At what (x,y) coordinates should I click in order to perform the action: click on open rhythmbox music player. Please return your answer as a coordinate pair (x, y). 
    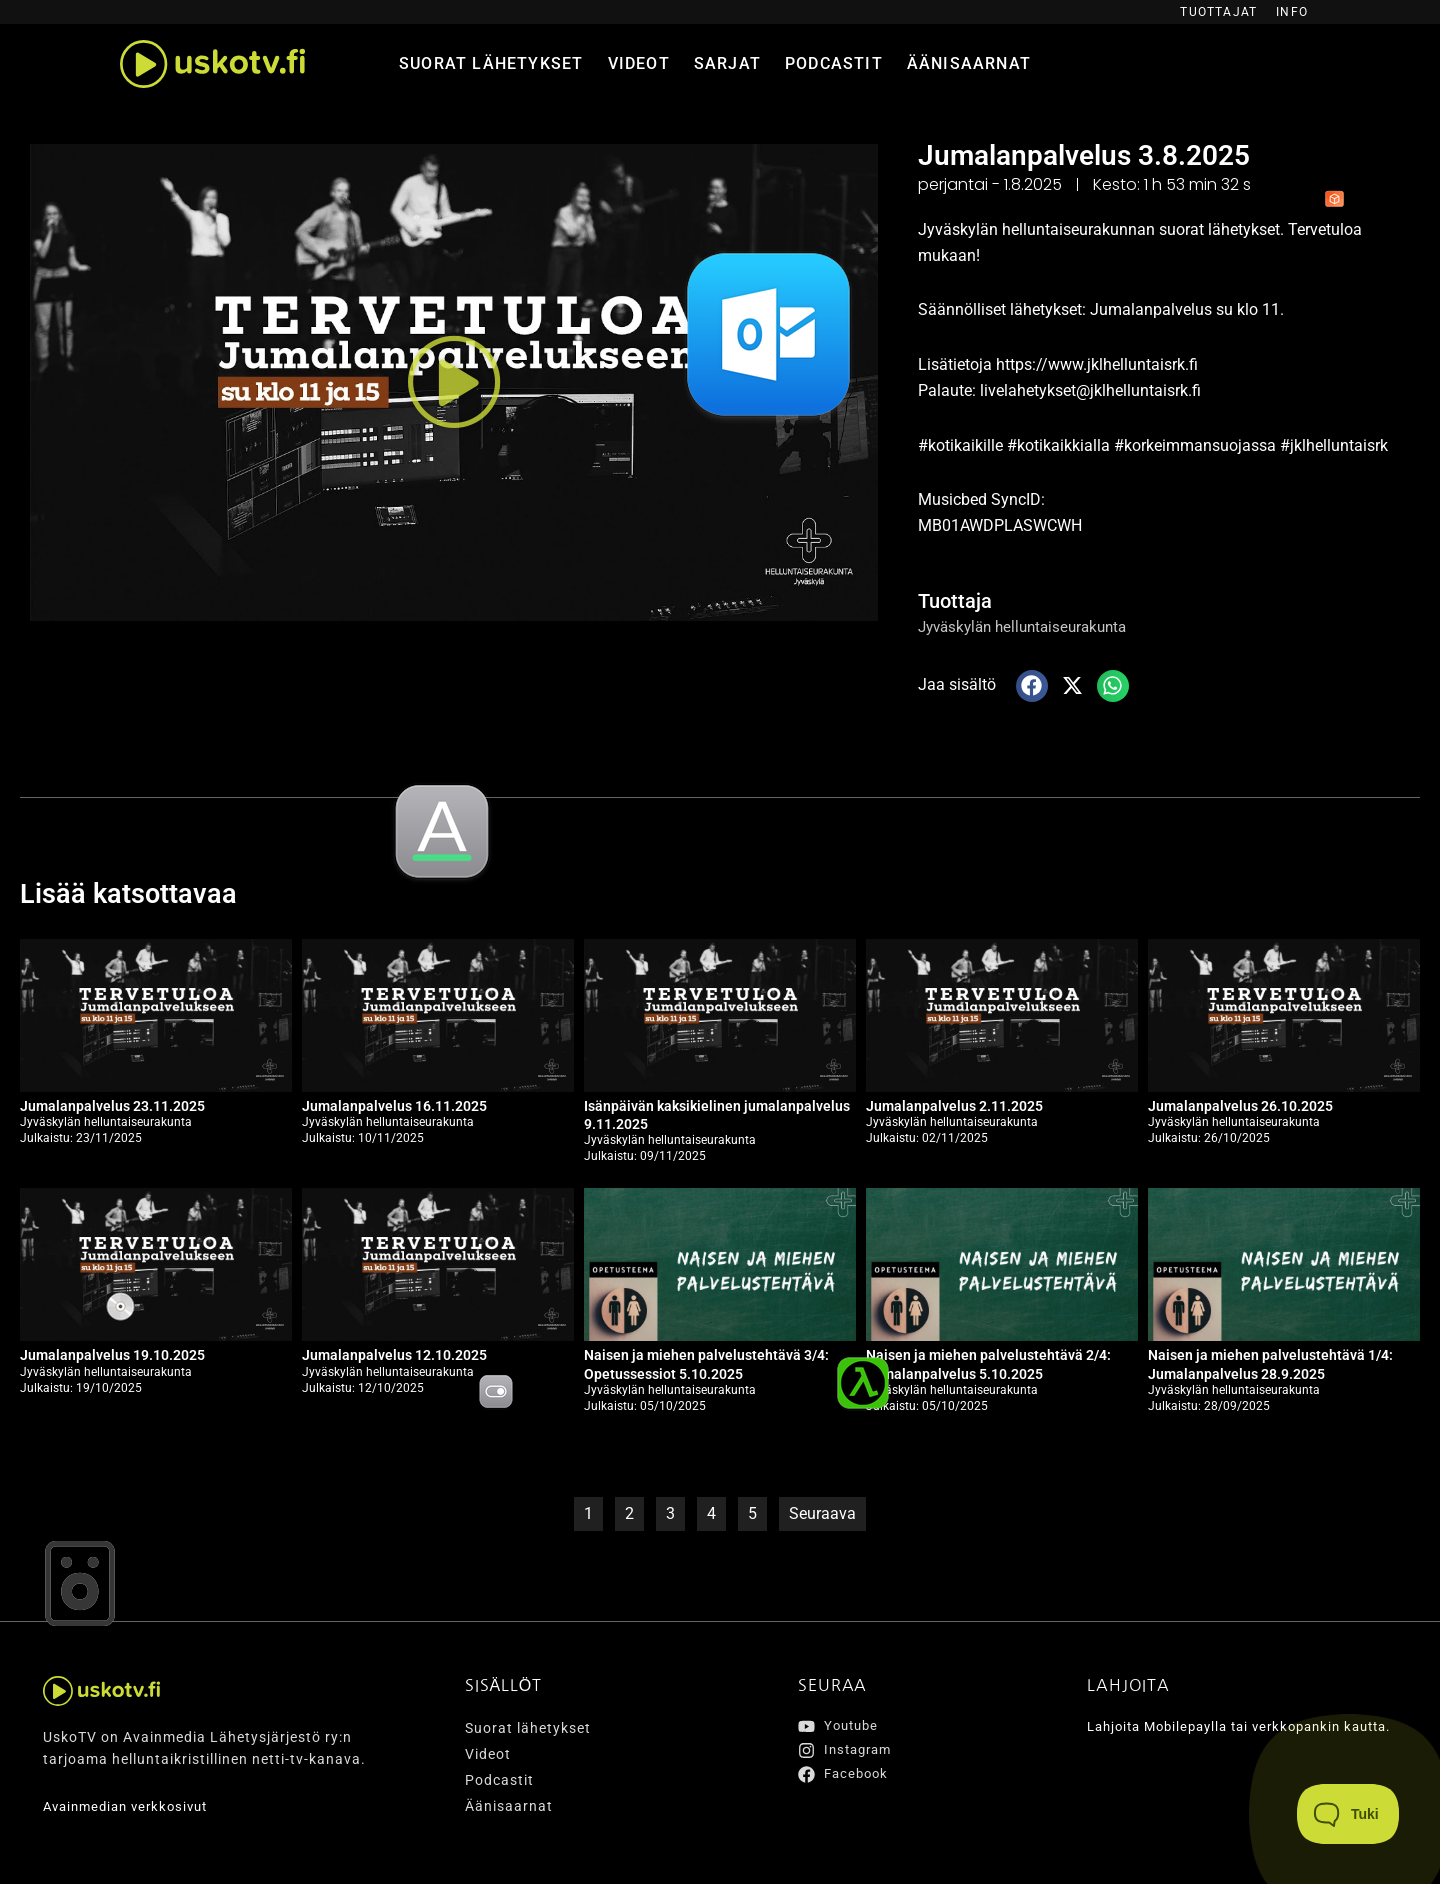
    Looking at the image, I should click on (82, 1583).